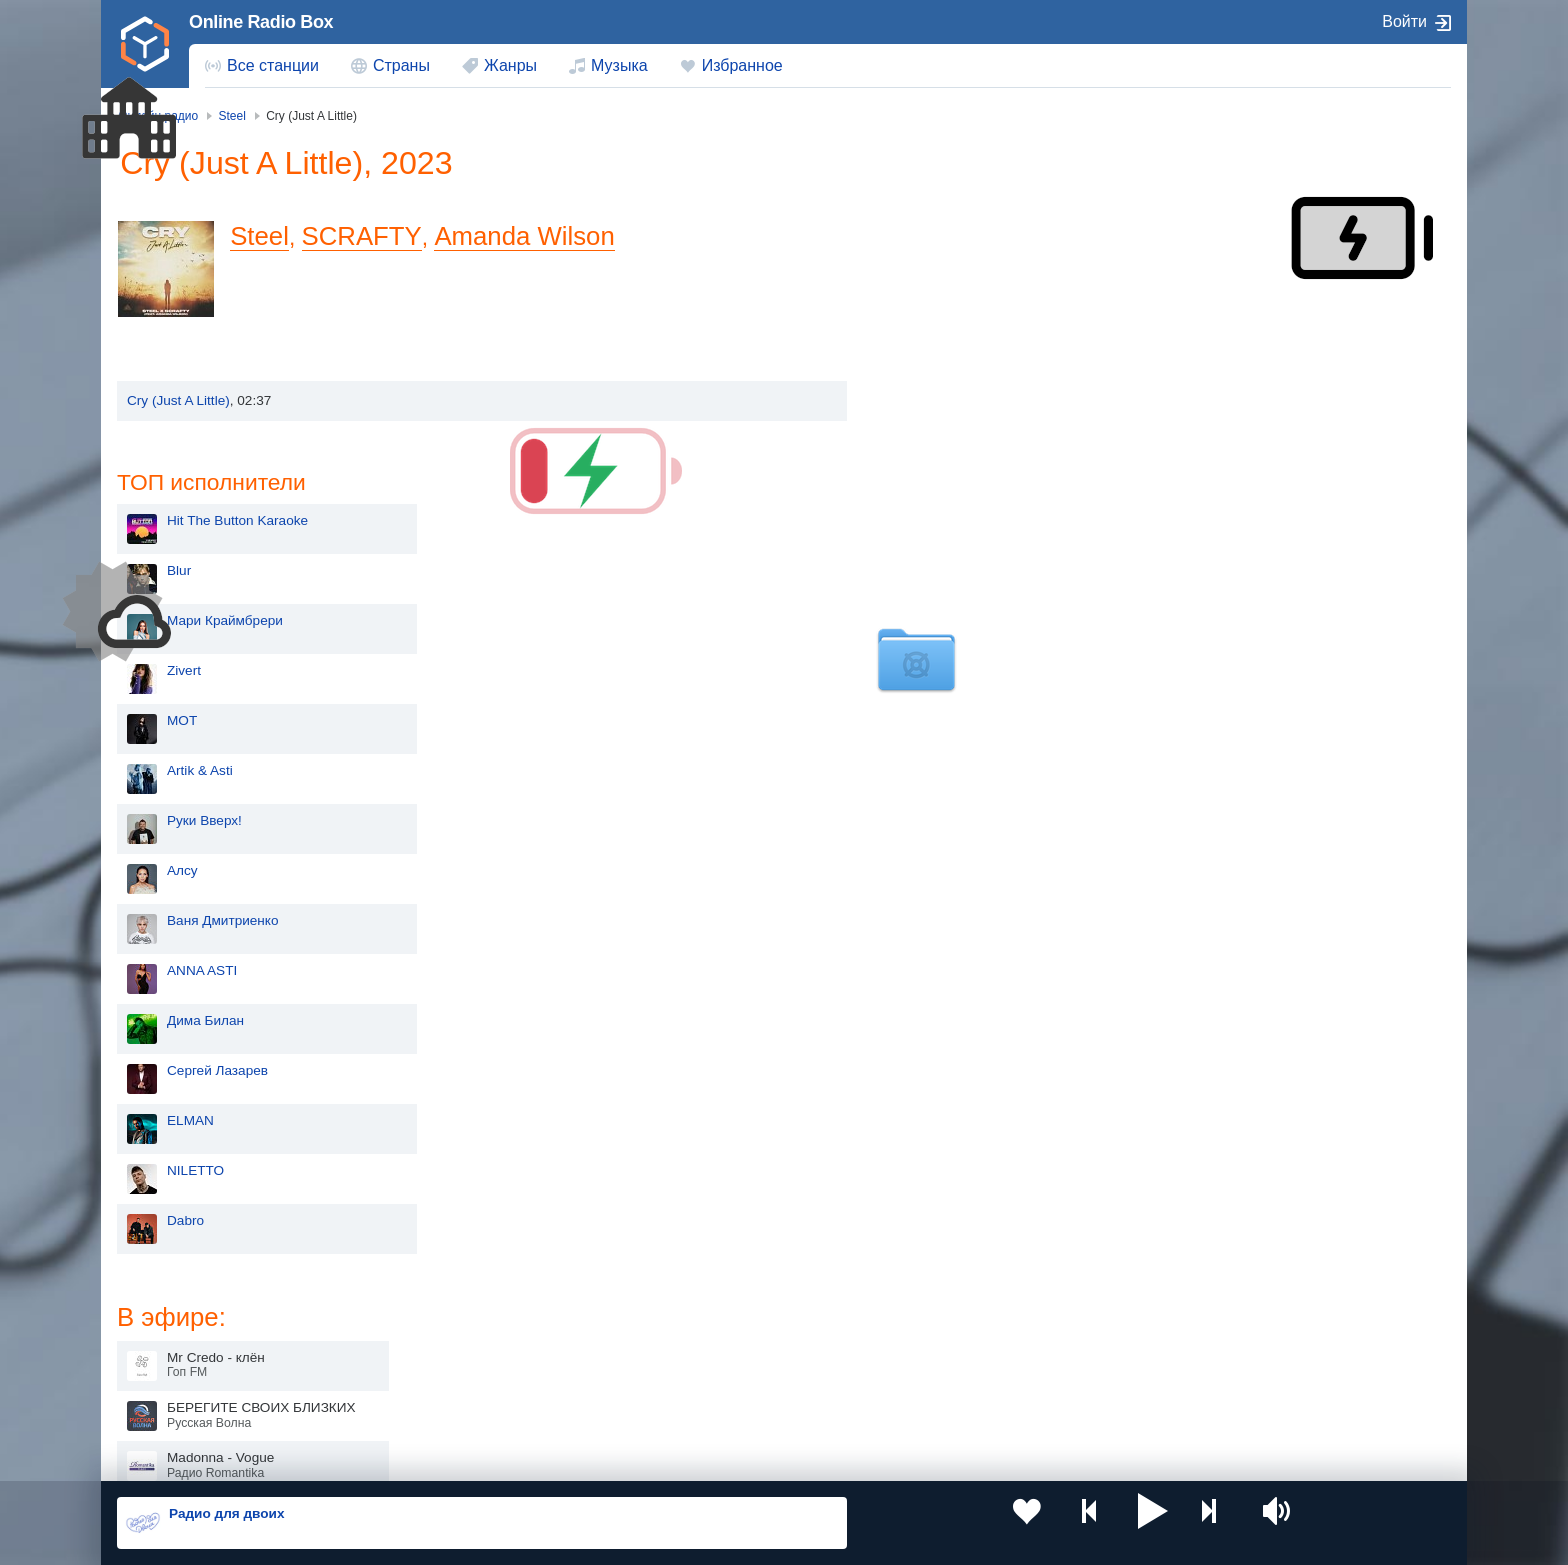  Describe the element at coordinates (126, 121) in the screenshot. I see `access educational apps and resources` at that location.